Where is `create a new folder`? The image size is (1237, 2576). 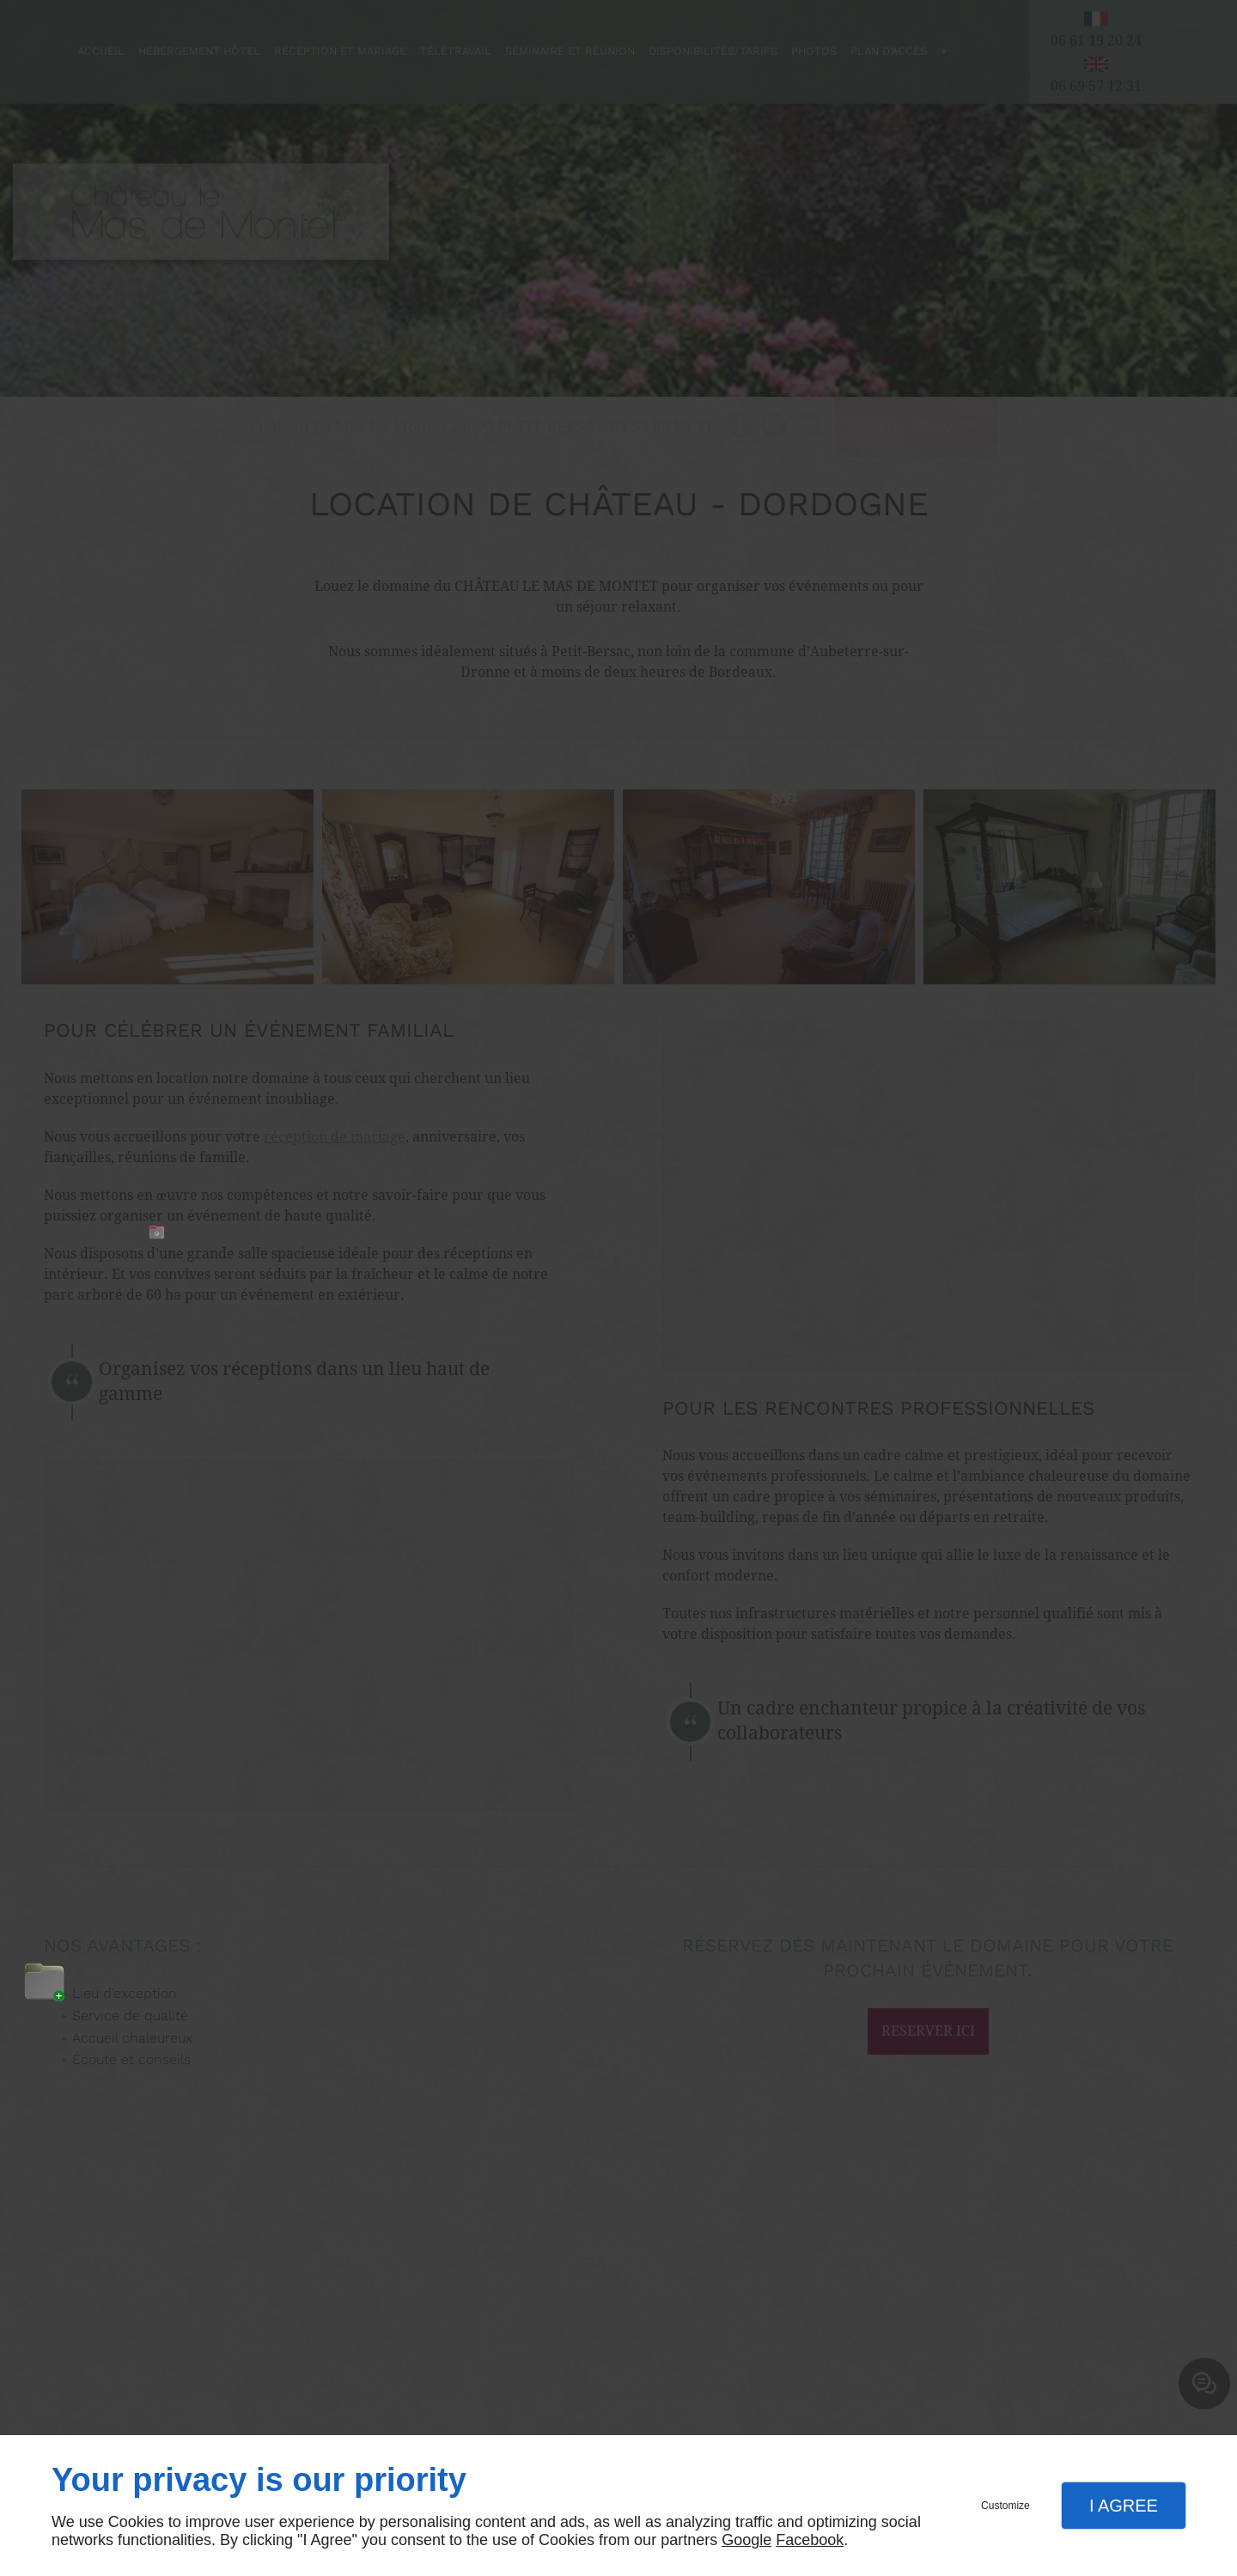 create a new folder is located at coordinates (44, 1981).